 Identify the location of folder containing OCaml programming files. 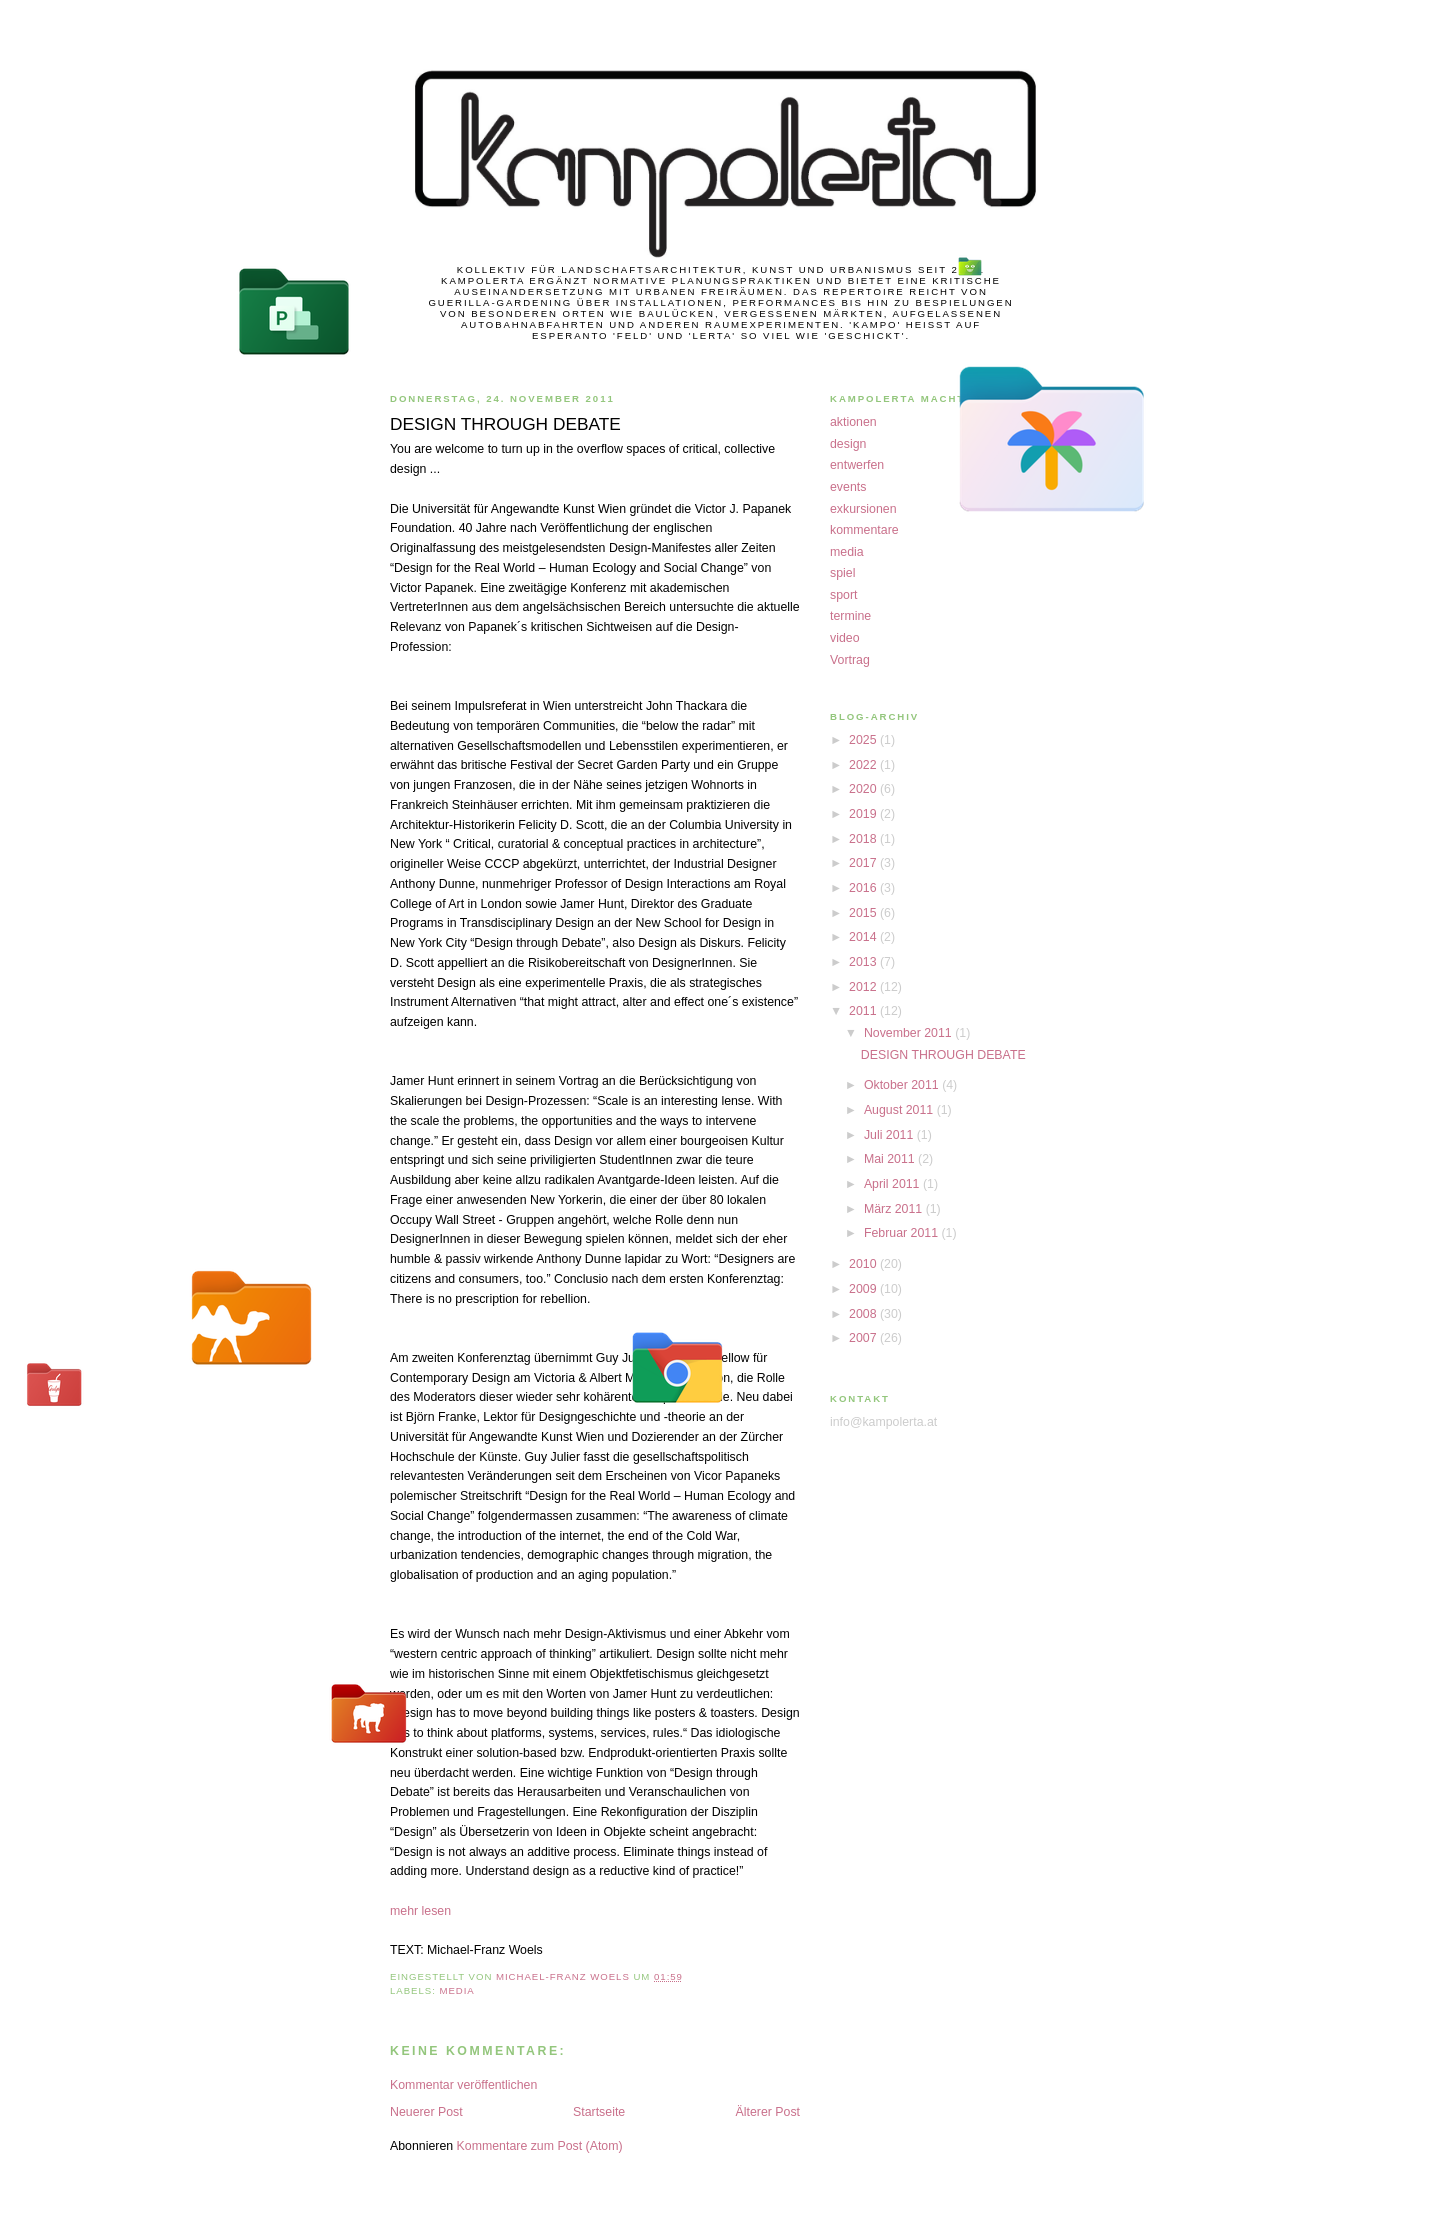
(251, 1321).